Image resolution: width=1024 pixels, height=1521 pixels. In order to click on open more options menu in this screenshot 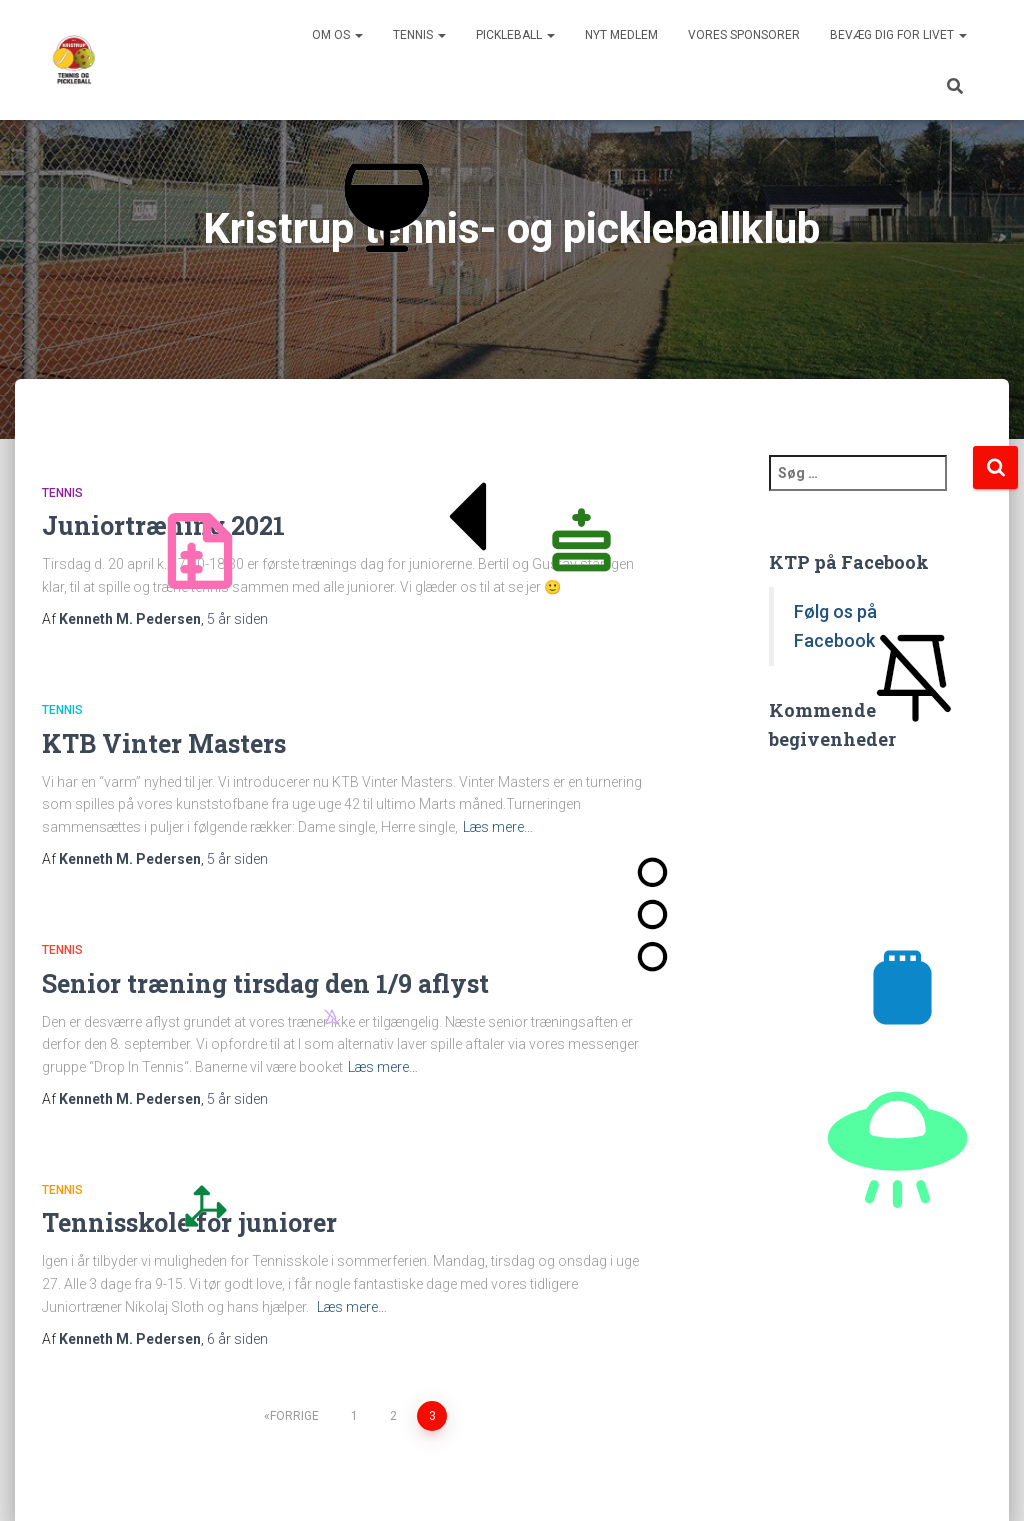, I will do `click(652, 914)`.